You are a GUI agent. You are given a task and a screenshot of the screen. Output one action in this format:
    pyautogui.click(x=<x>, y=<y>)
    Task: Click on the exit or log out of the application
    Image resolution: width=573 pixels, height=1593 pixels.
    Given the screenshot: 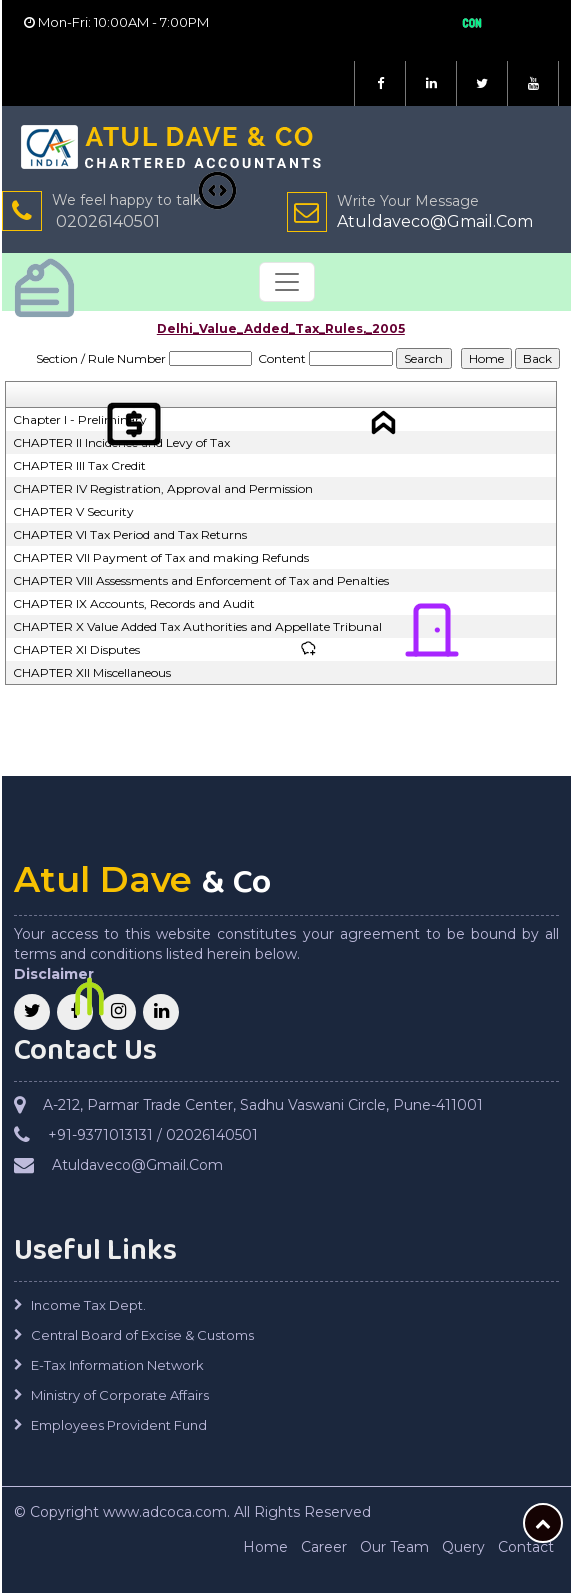 What is the action you would take?
    pyautogui.click(x=432, y=630)
    